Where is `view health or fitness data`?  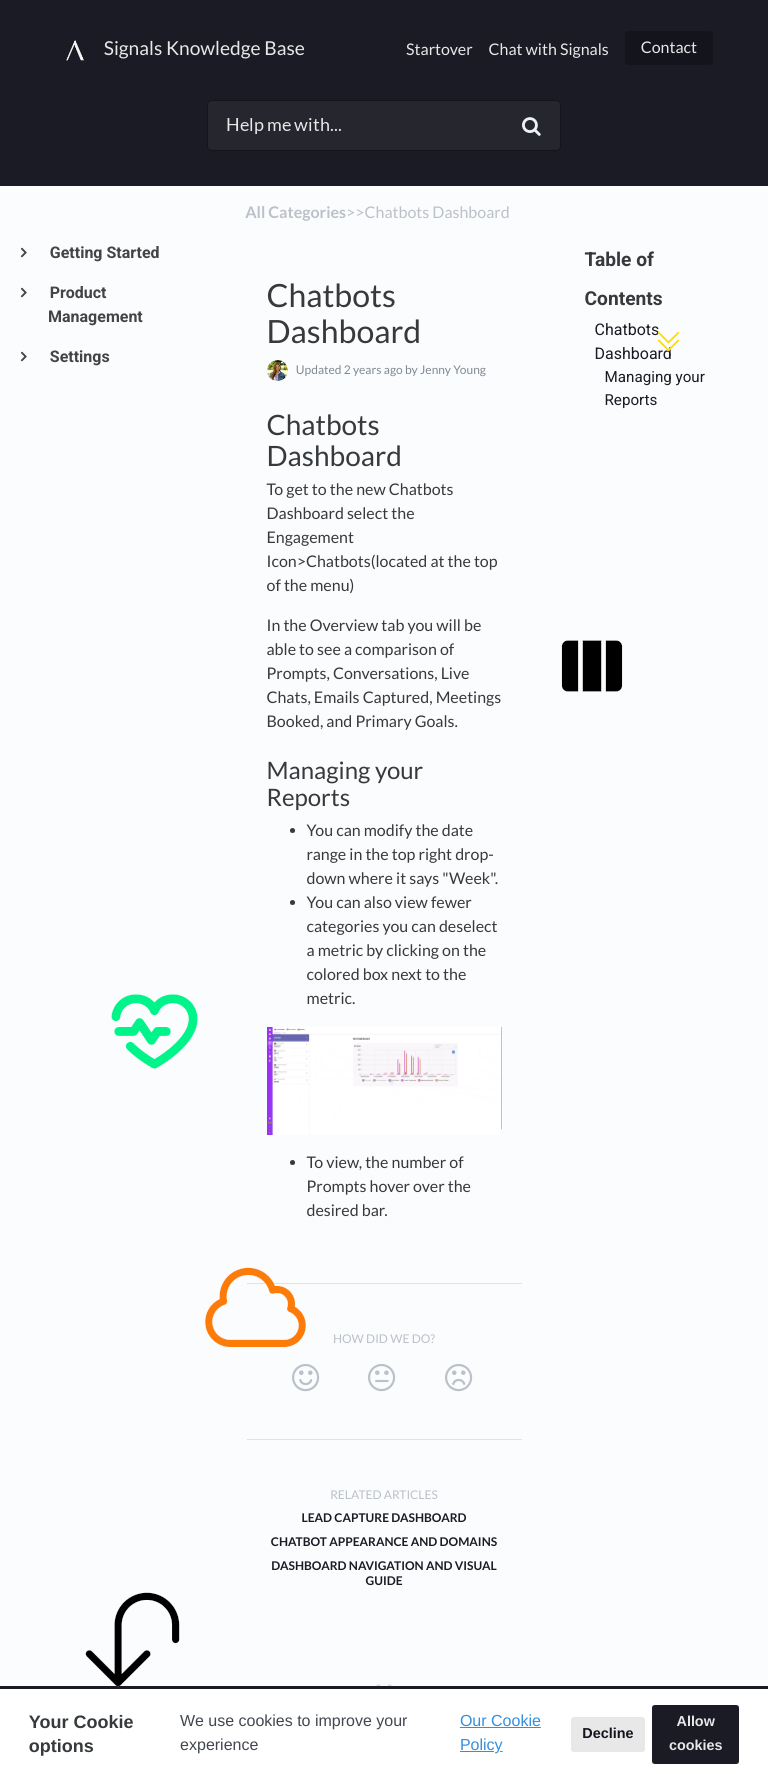 view health or fitness data is located at coordinates (154, 1028).